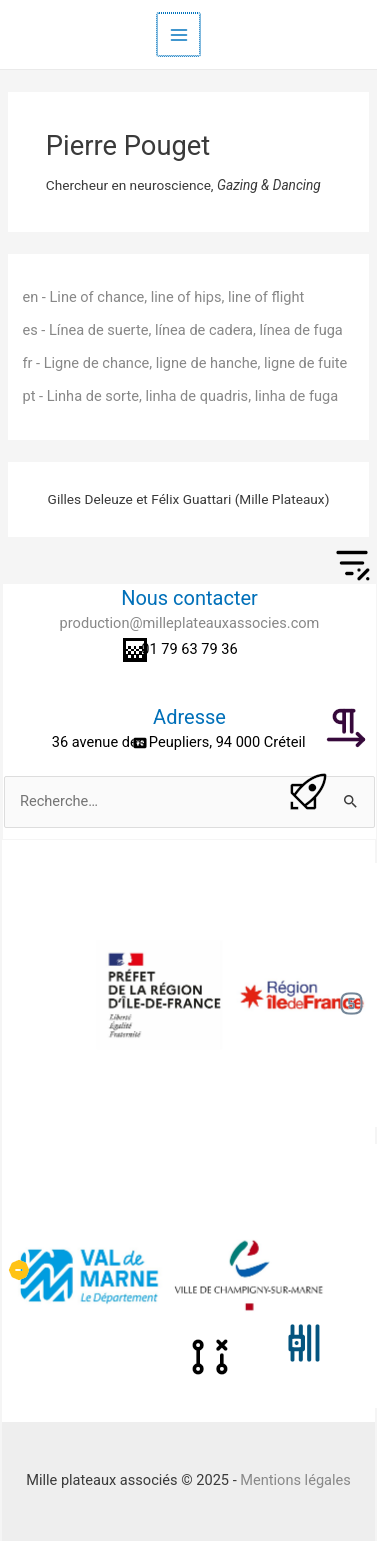  What do you see at coordinates (210, 1357) in the screenshot?
I see `indicates a closed or rejected pull request` at bounding box center [210, 1357].